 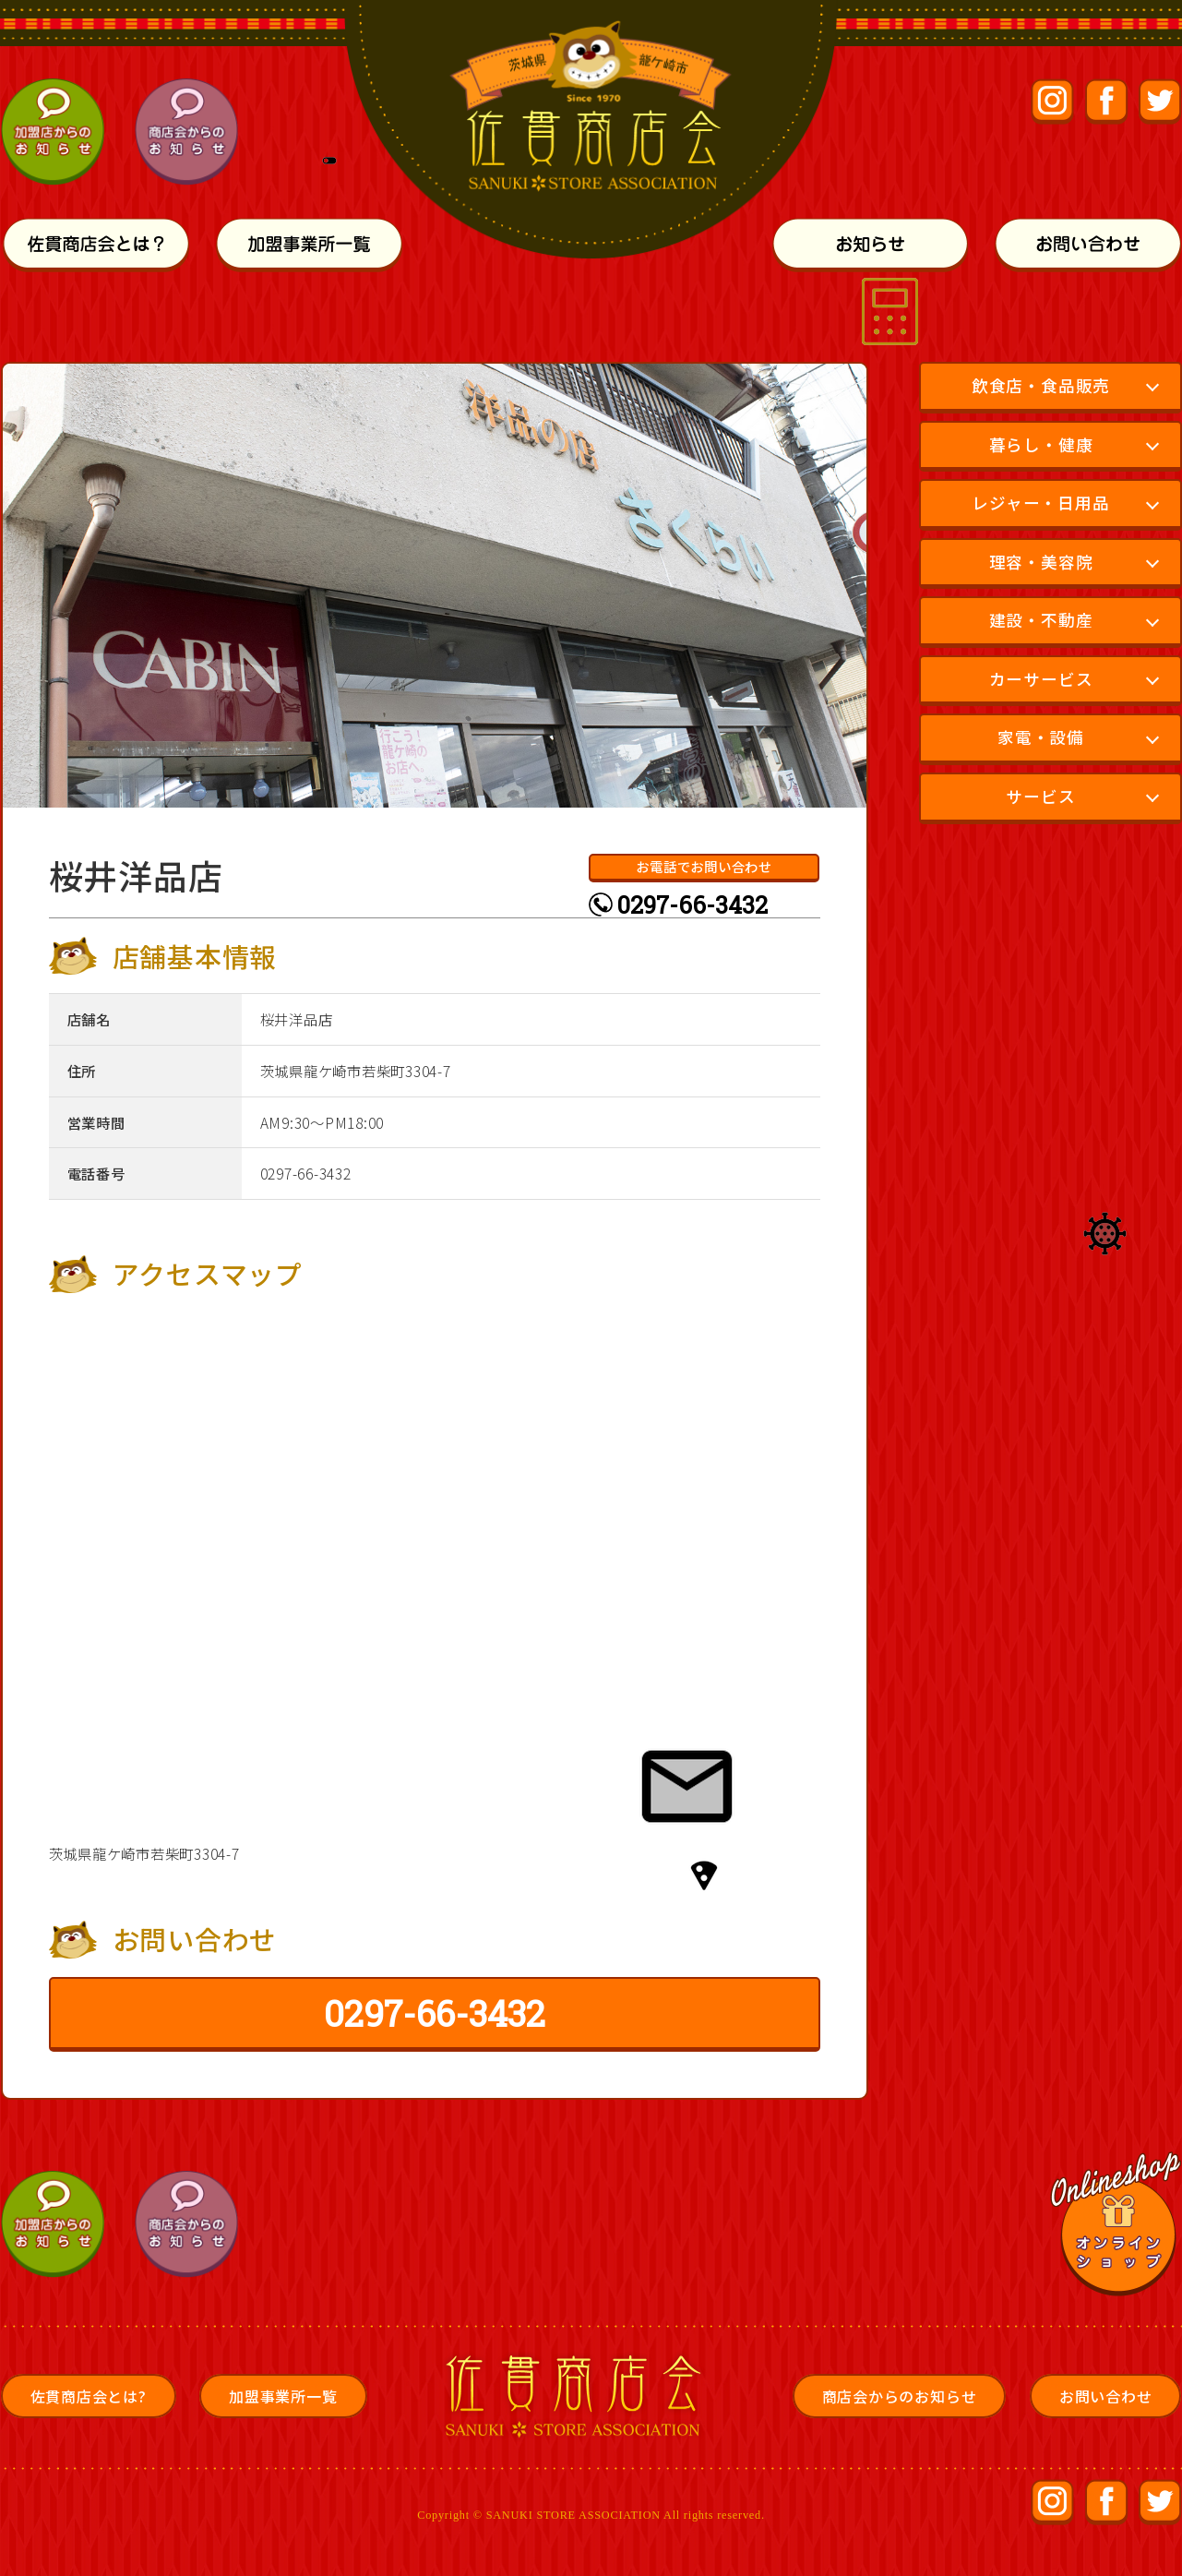 What do you see at coordinates (889, 311) in the screenshot?
I see `open the calculator app` at bounding box center [889, 311].